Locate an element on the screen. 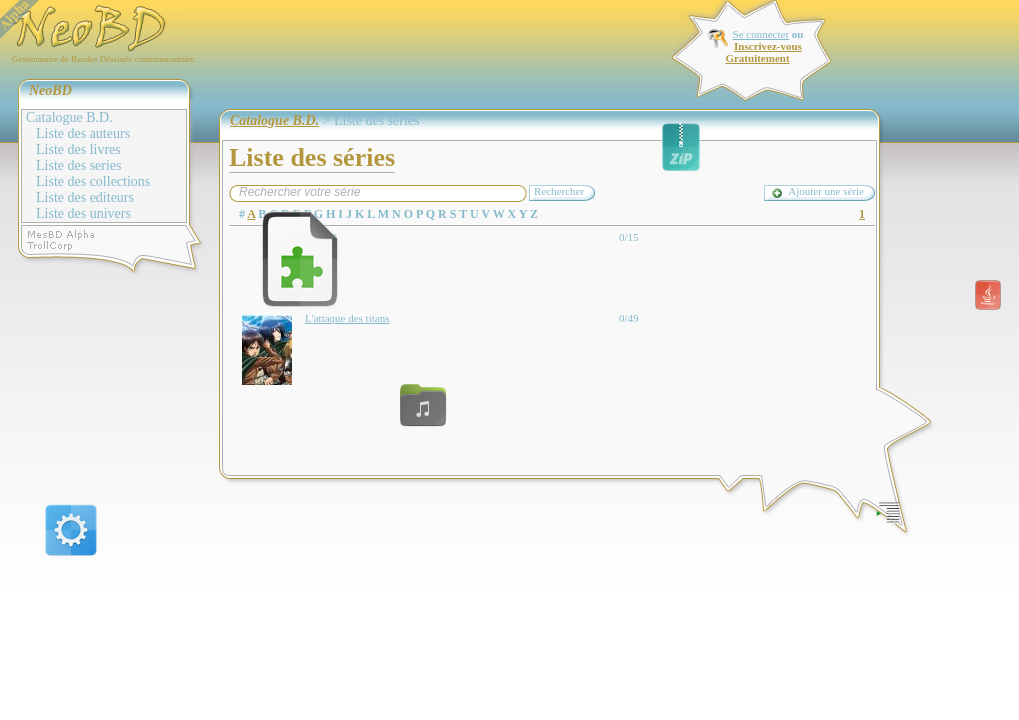 This screenshot has height=720, width=1019. indicates a java source code file is located at coordinates (988, 295).